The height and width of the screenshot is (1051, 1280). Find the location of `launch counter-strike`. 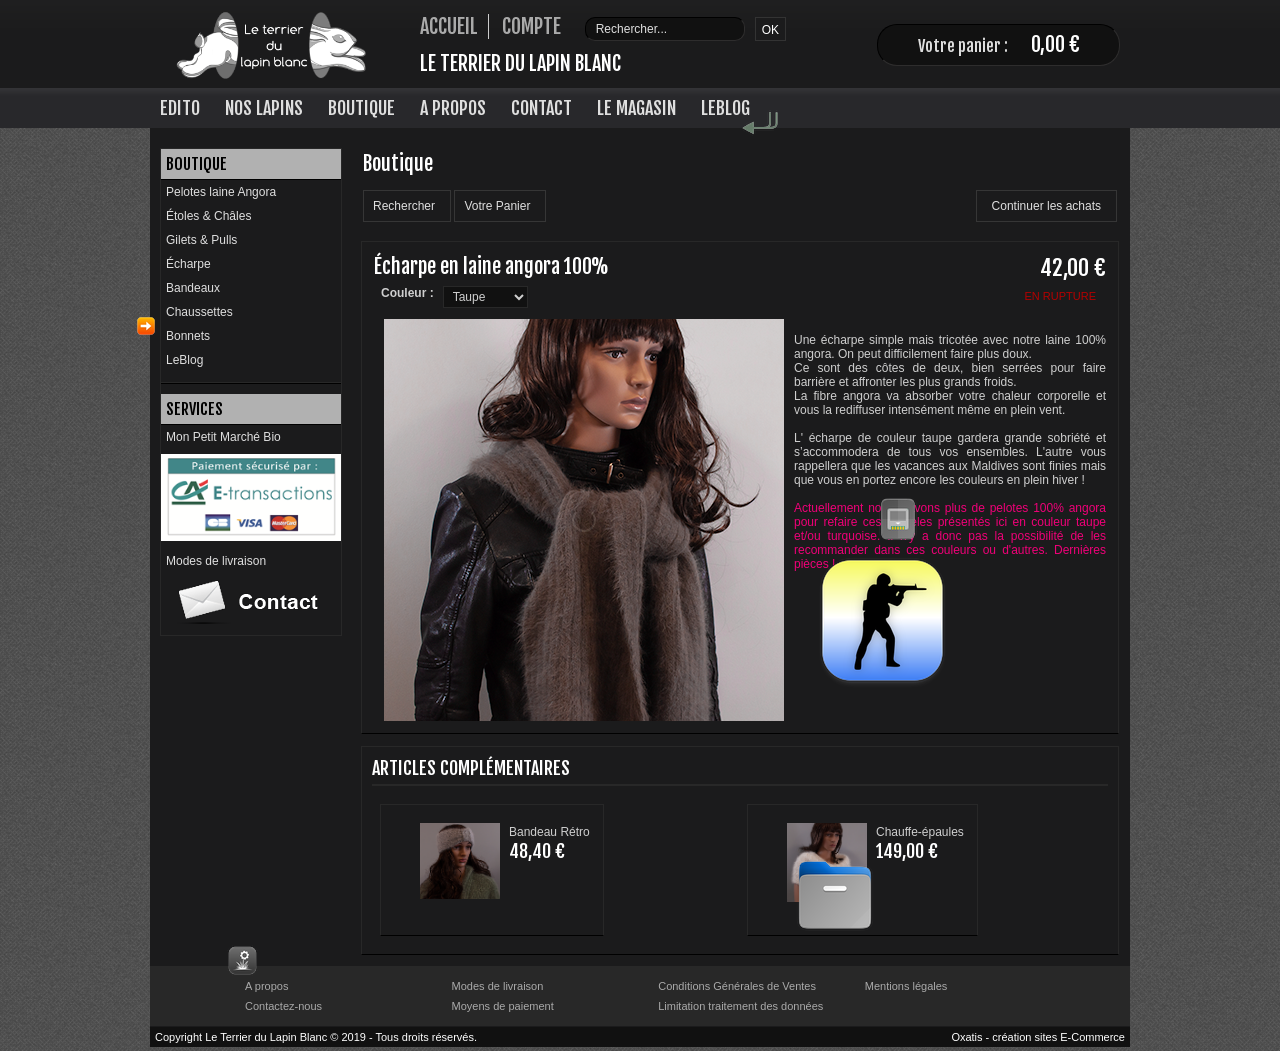

launch counter-strike is located at coordinates (882, 620).